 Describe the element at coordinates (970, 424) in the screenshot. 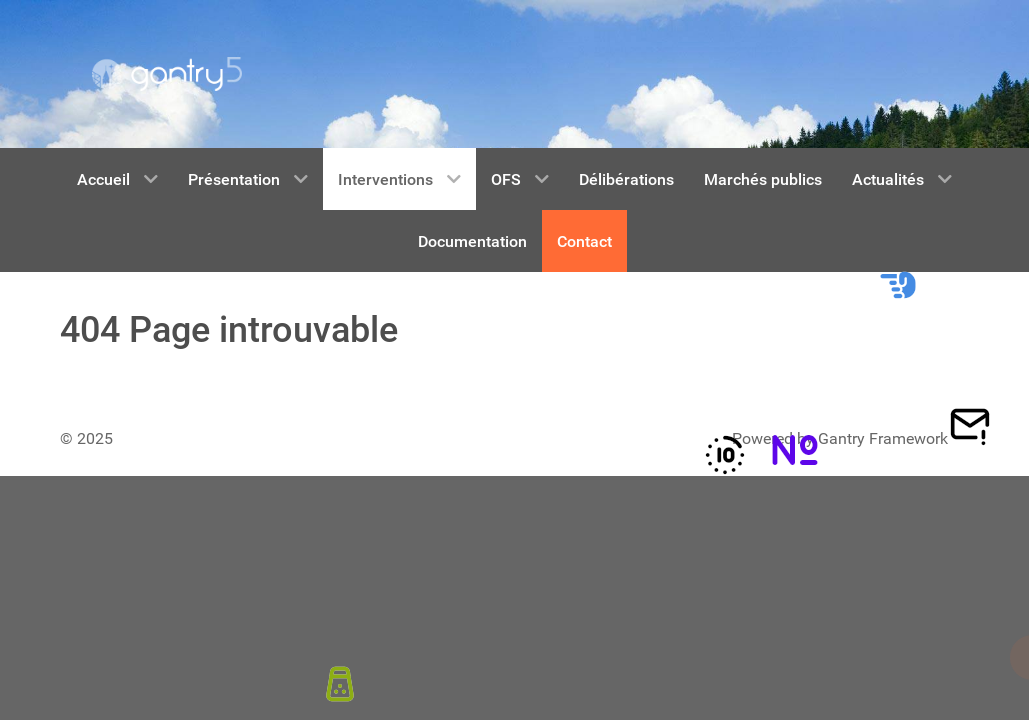

I see `indicates an urgent or important email` at that location.